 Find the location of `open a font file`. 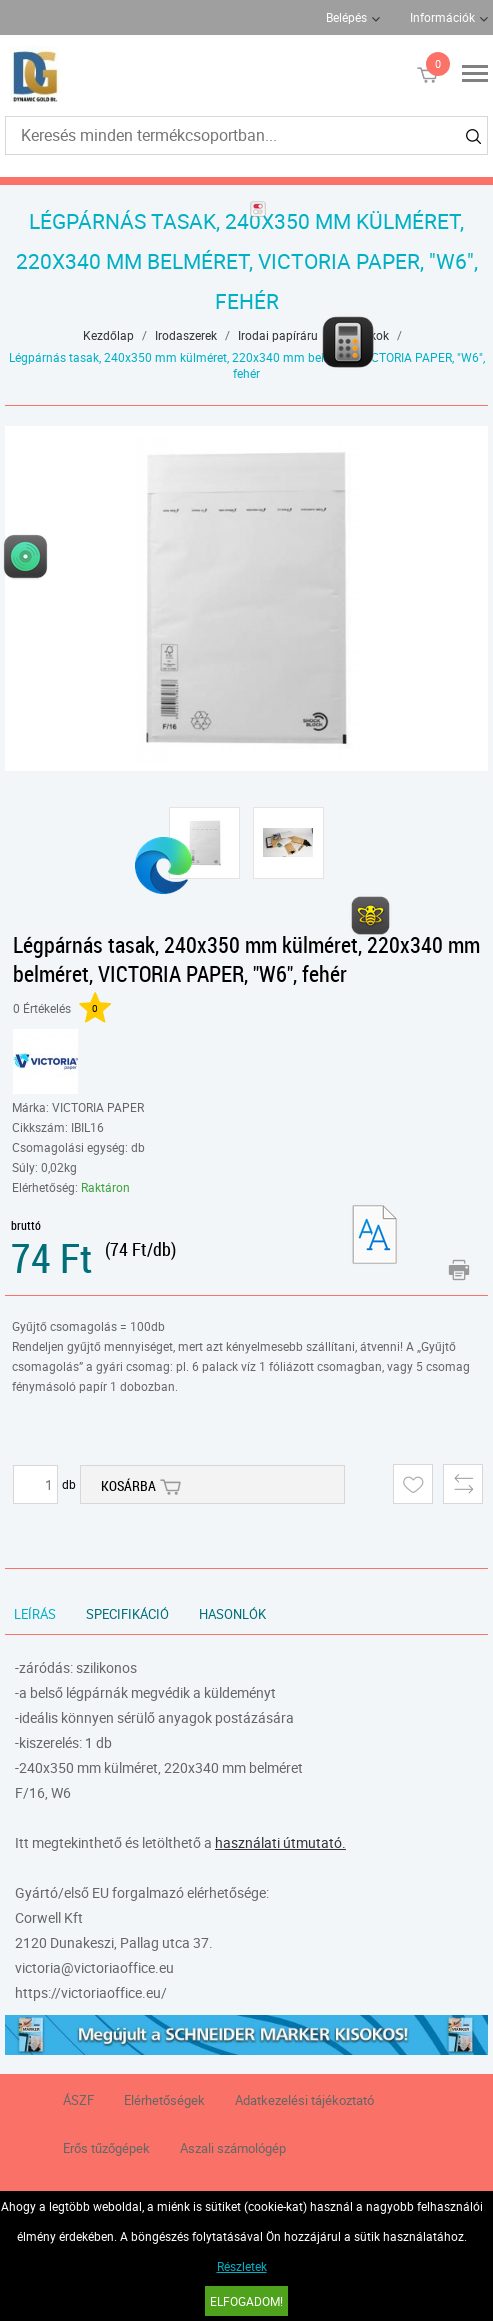

open a font file is located at coordinates (374, 1234).